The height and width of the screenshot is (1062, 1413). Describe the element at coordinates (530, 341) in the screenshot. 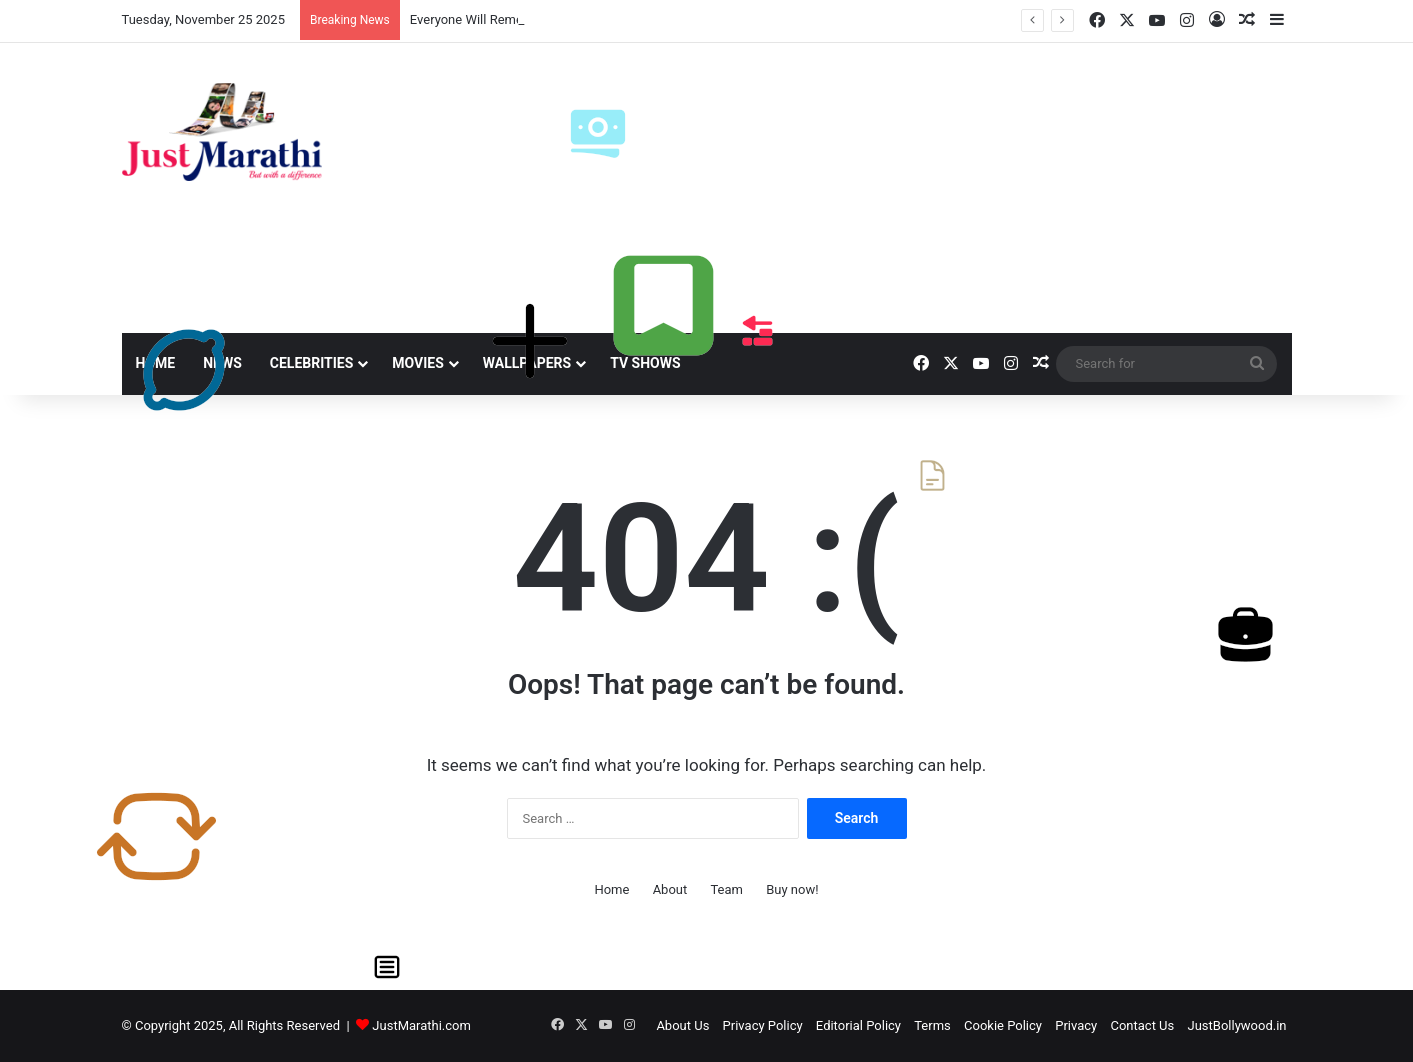

I see `add a new item` at that location.